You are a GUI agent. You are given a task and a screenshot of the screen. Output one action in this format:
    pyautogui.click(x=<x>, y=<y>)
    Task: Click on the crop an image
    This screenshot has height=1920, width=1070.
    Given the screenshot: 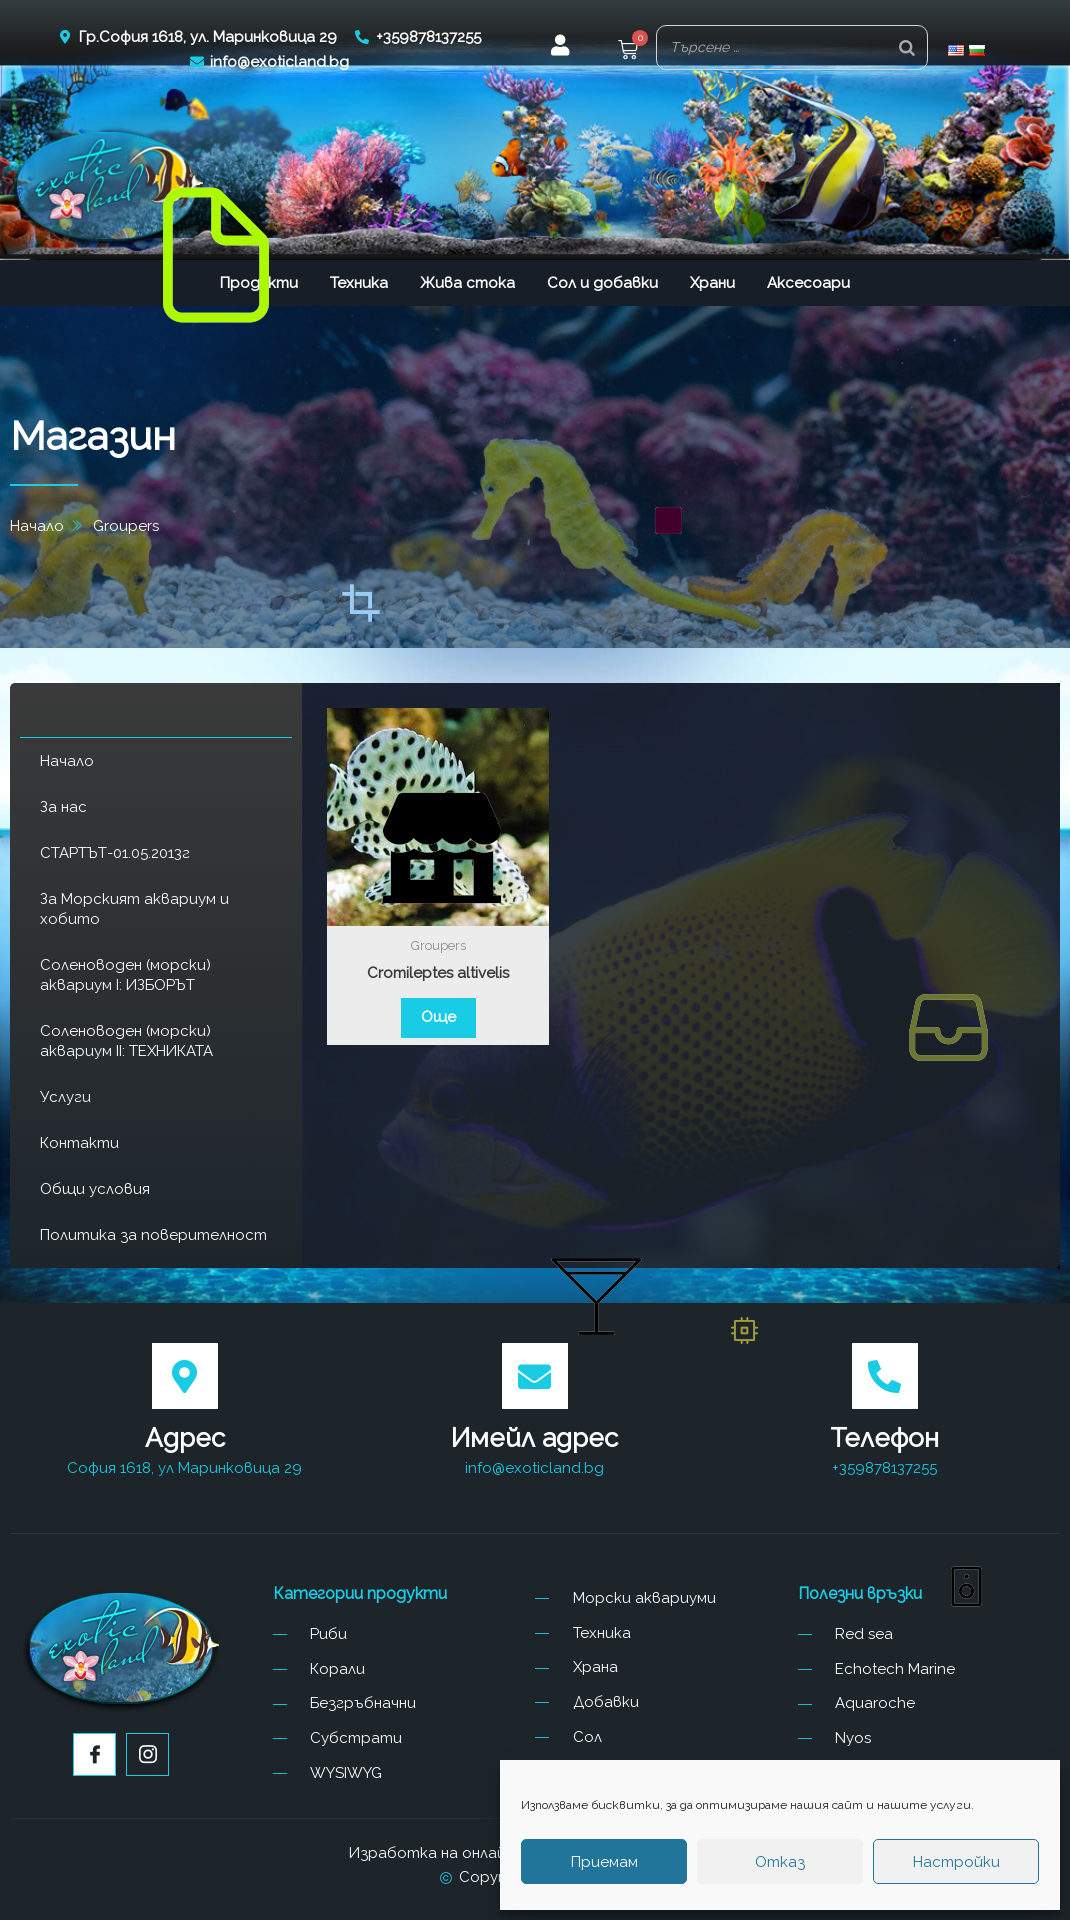 What is the action you would take?
    pyautogui.click(x=361, y=603)
    